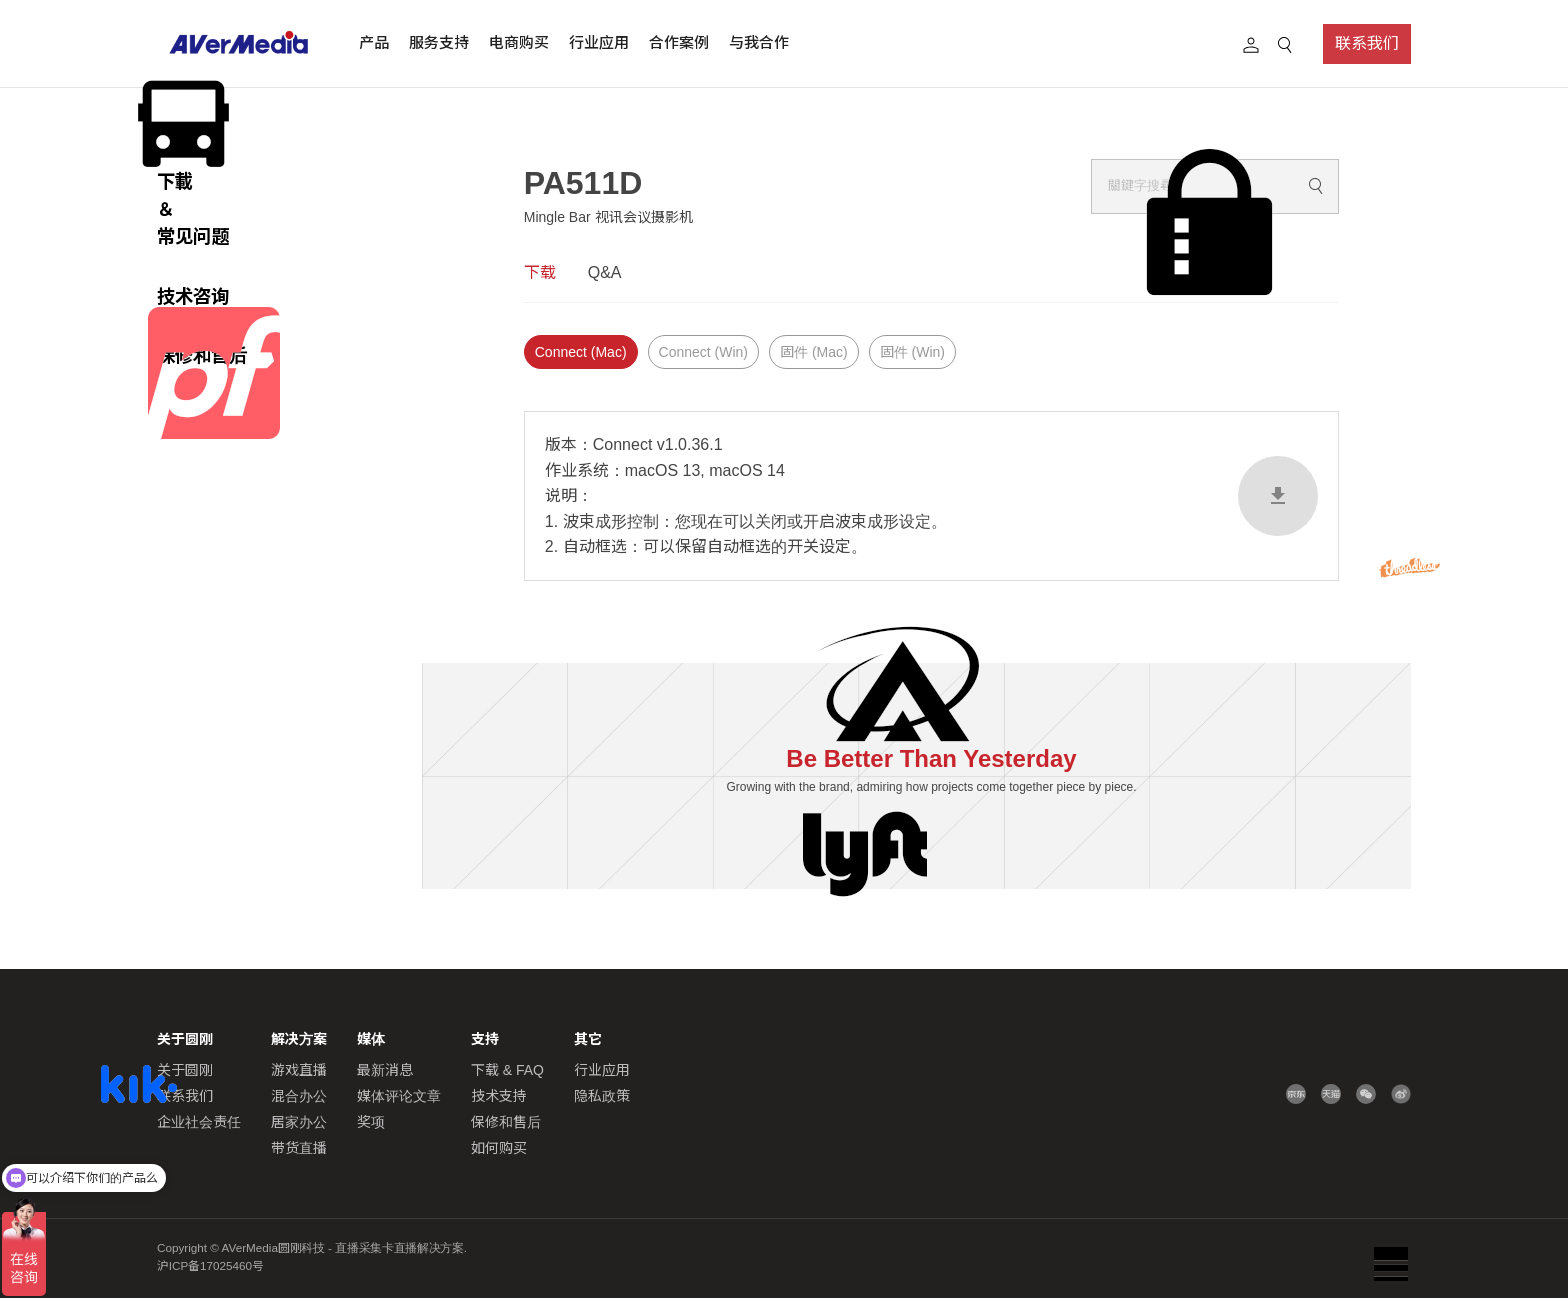 This screenshot has width=1568, height=1298. I want to click on visit the Threadless website or app, so click(1409, 567).